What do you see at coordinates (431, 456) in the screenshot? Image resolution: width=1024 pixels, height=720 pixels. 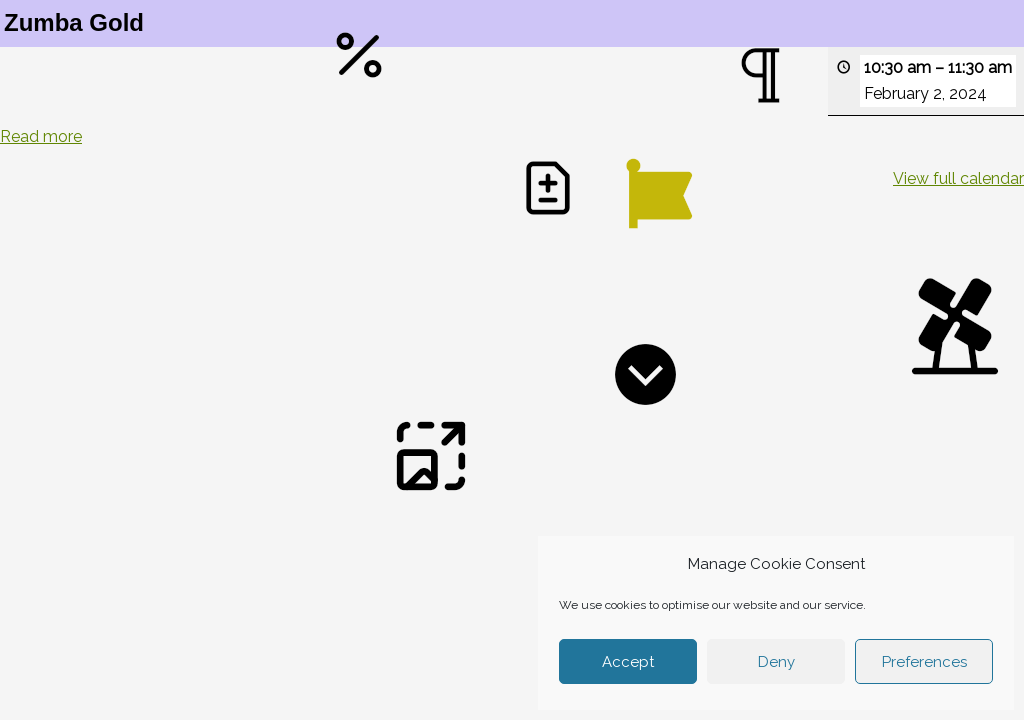 I see `upscale or enhance image resolution` at bounding box center [431, 456].